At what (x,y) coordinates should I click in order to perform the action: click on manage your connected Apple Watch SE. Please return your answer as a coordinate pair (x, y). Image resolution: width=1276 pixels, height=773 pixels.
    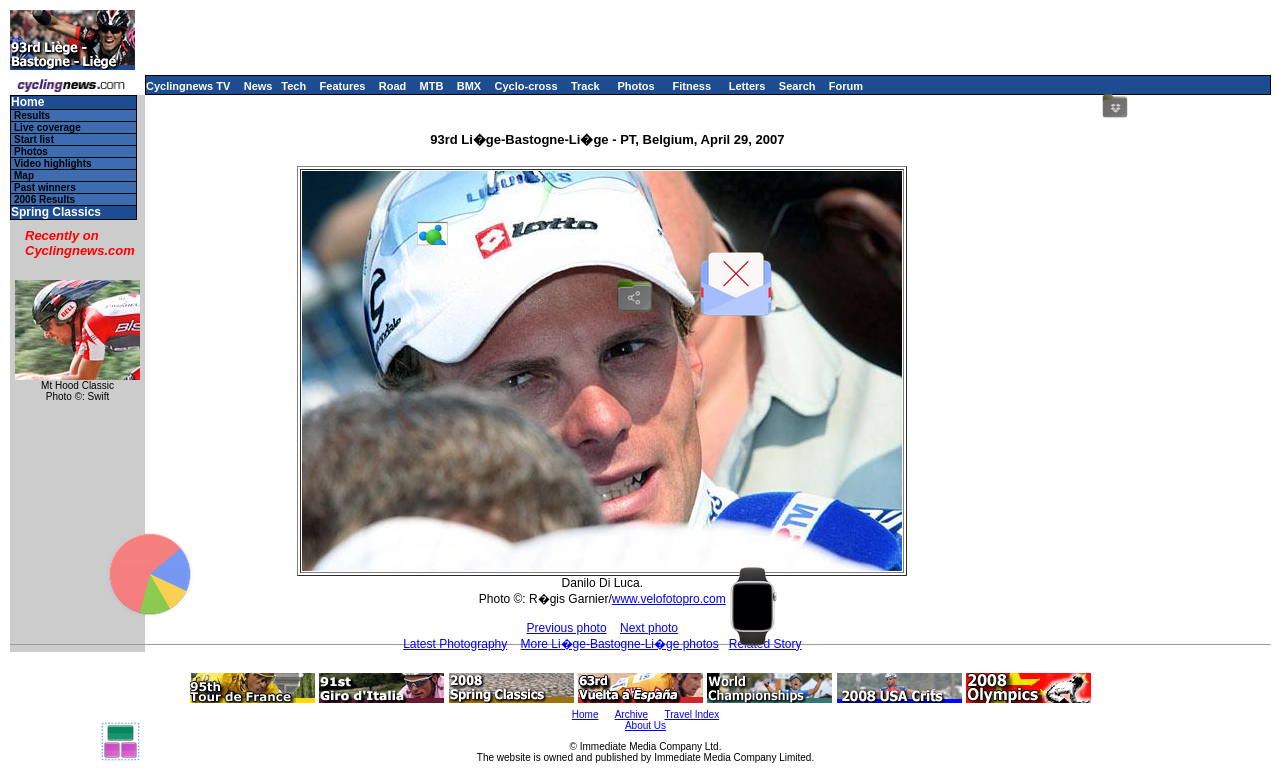
    Looking at the image, I should click on (752, 606).